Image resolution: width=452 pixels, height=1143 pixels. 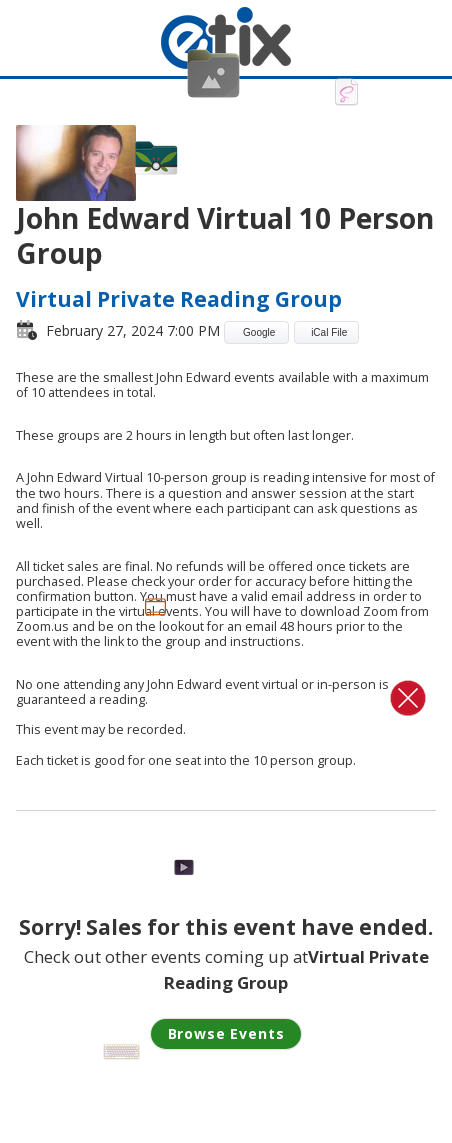 I want to click on connect a bluetooth keyboard, so click(x=121, y=1051).